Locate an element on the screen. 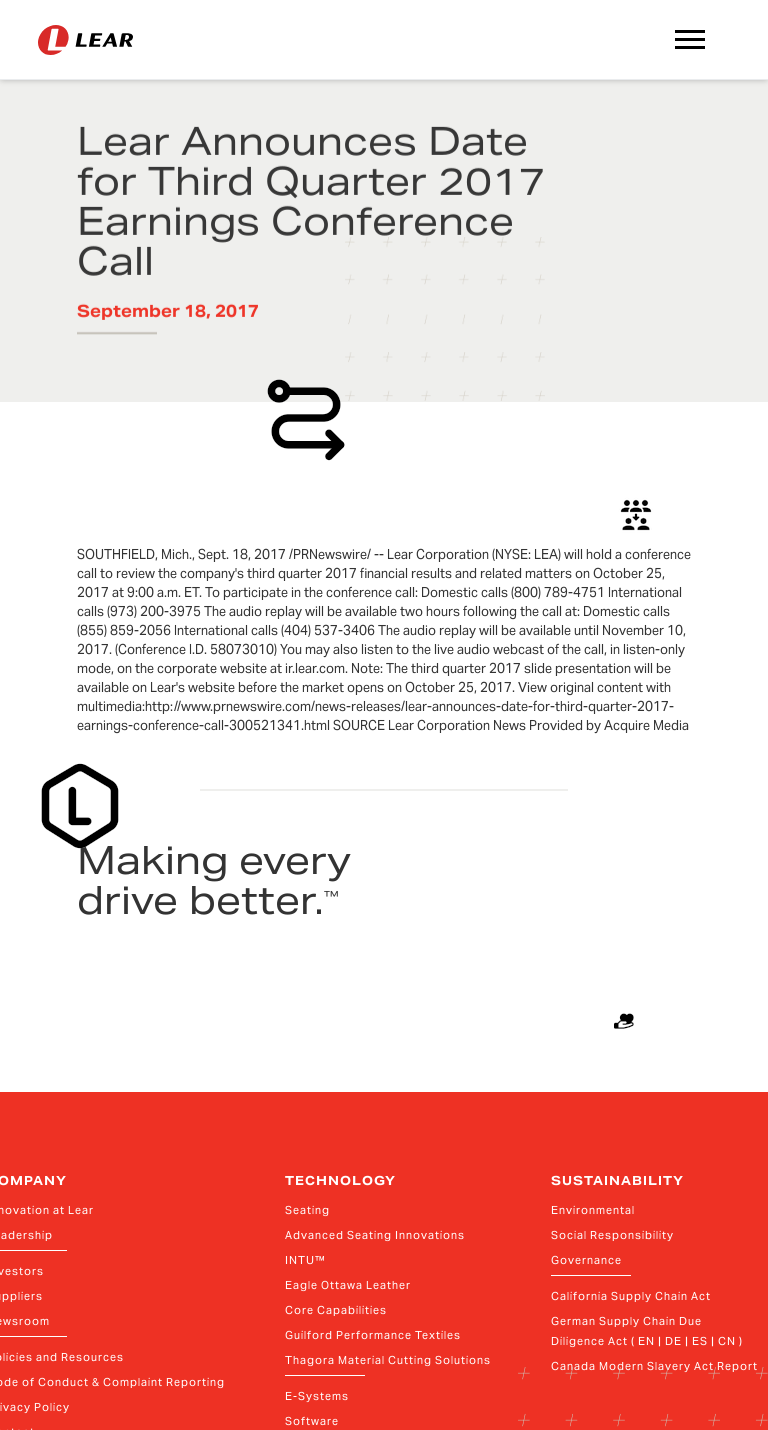 This screenshot has height=1430, width=768. indicates a "large" size option is located at coordinates (80, 806).